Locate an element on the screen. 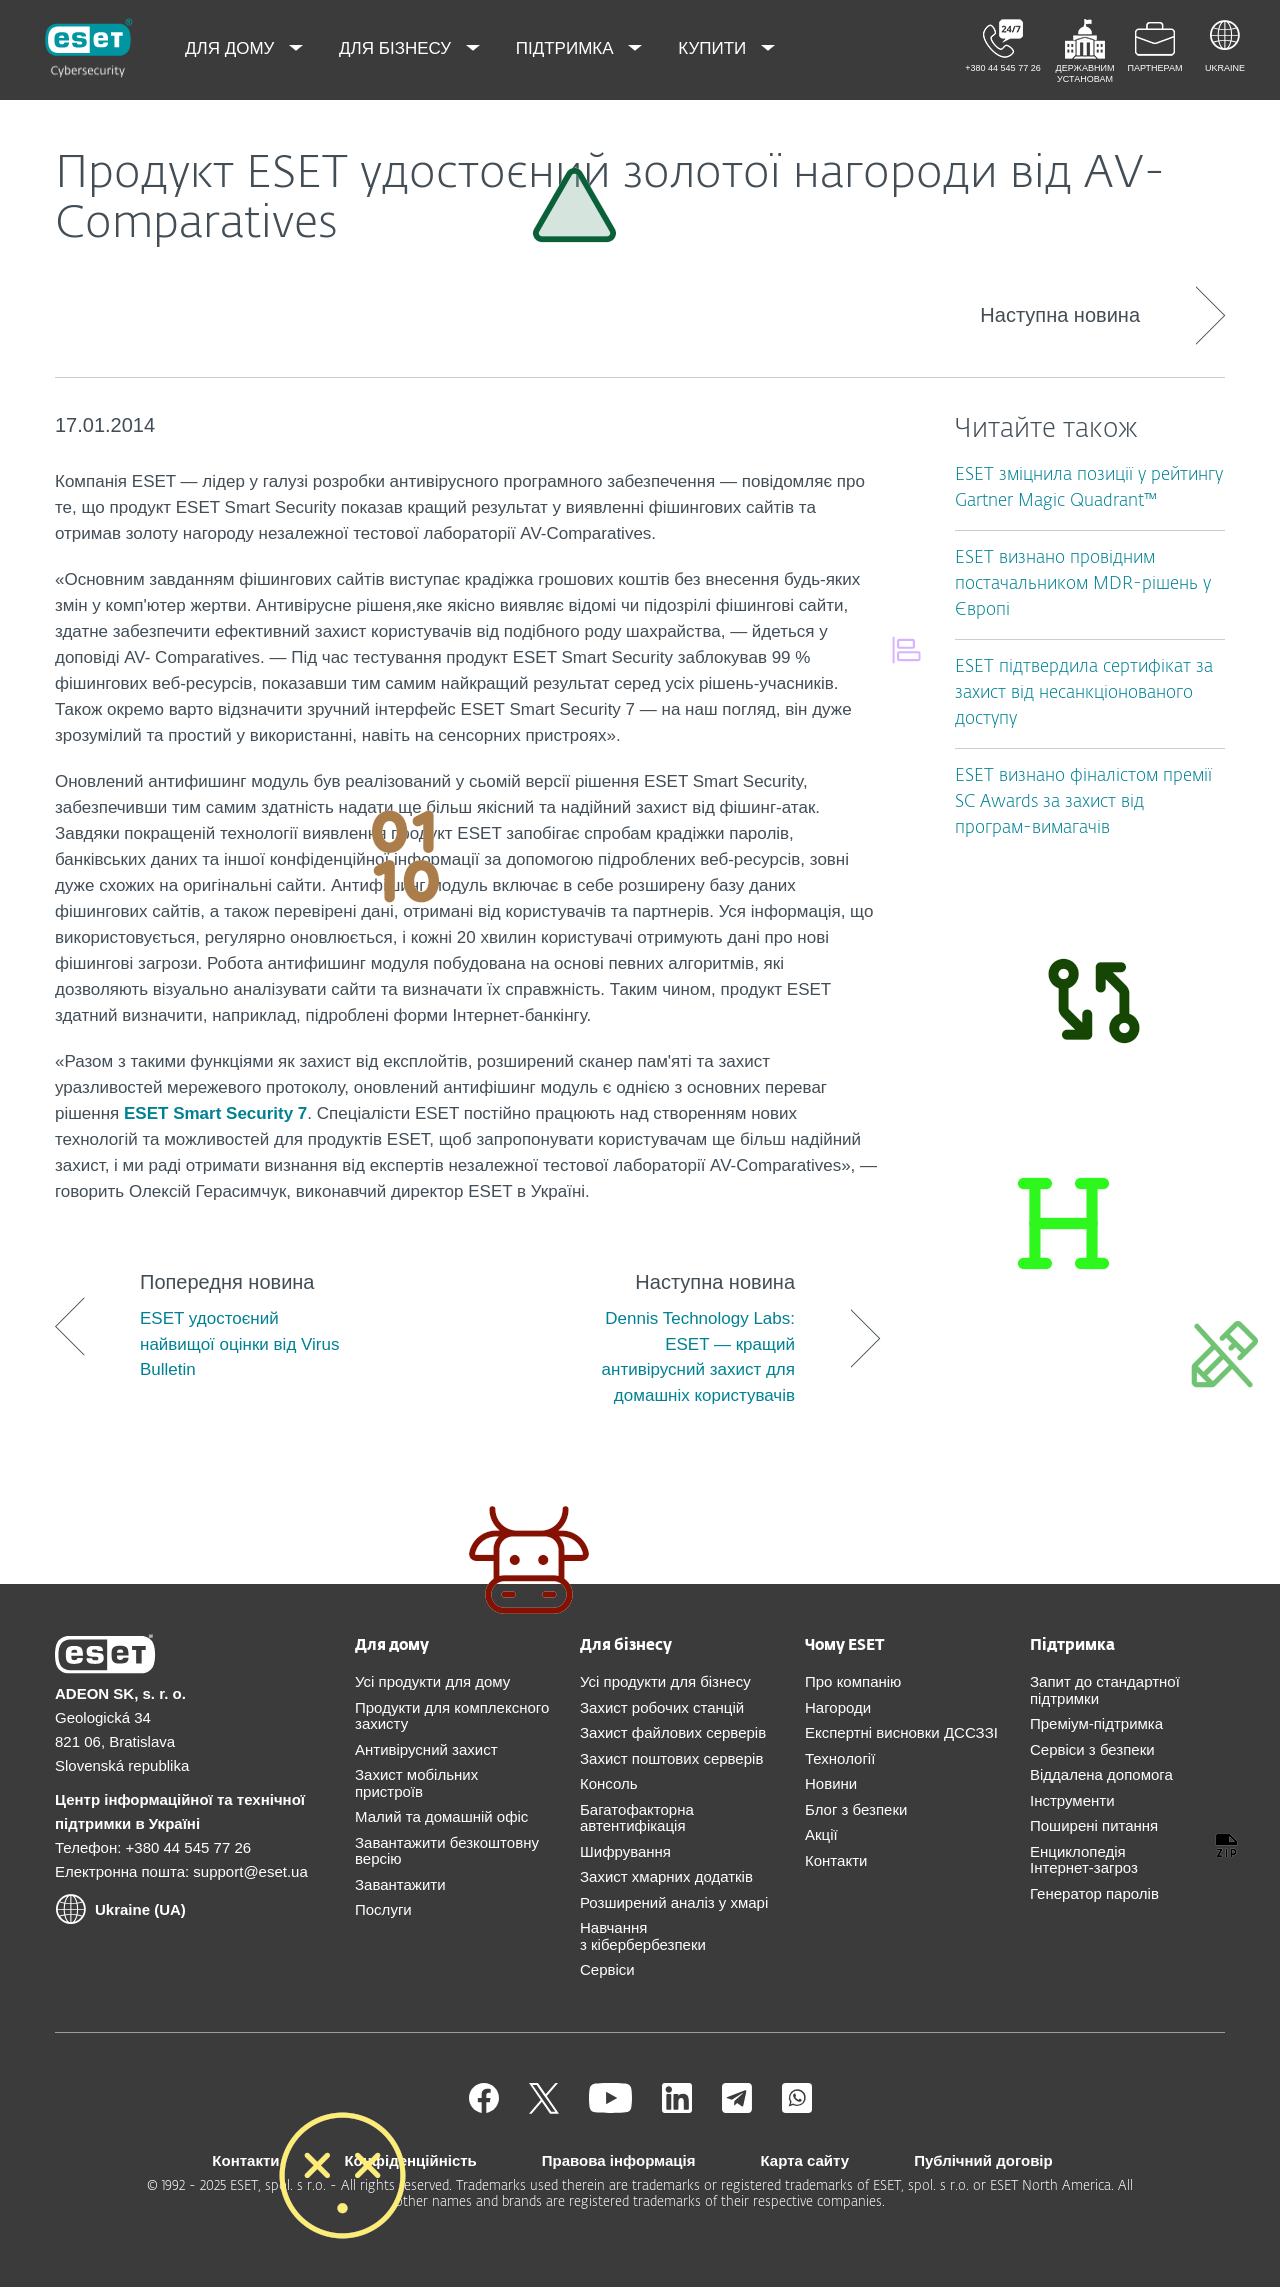 The height and width of the screenshot is (2287, 1280). view or edit binary data is located at coordinates (405, 856).